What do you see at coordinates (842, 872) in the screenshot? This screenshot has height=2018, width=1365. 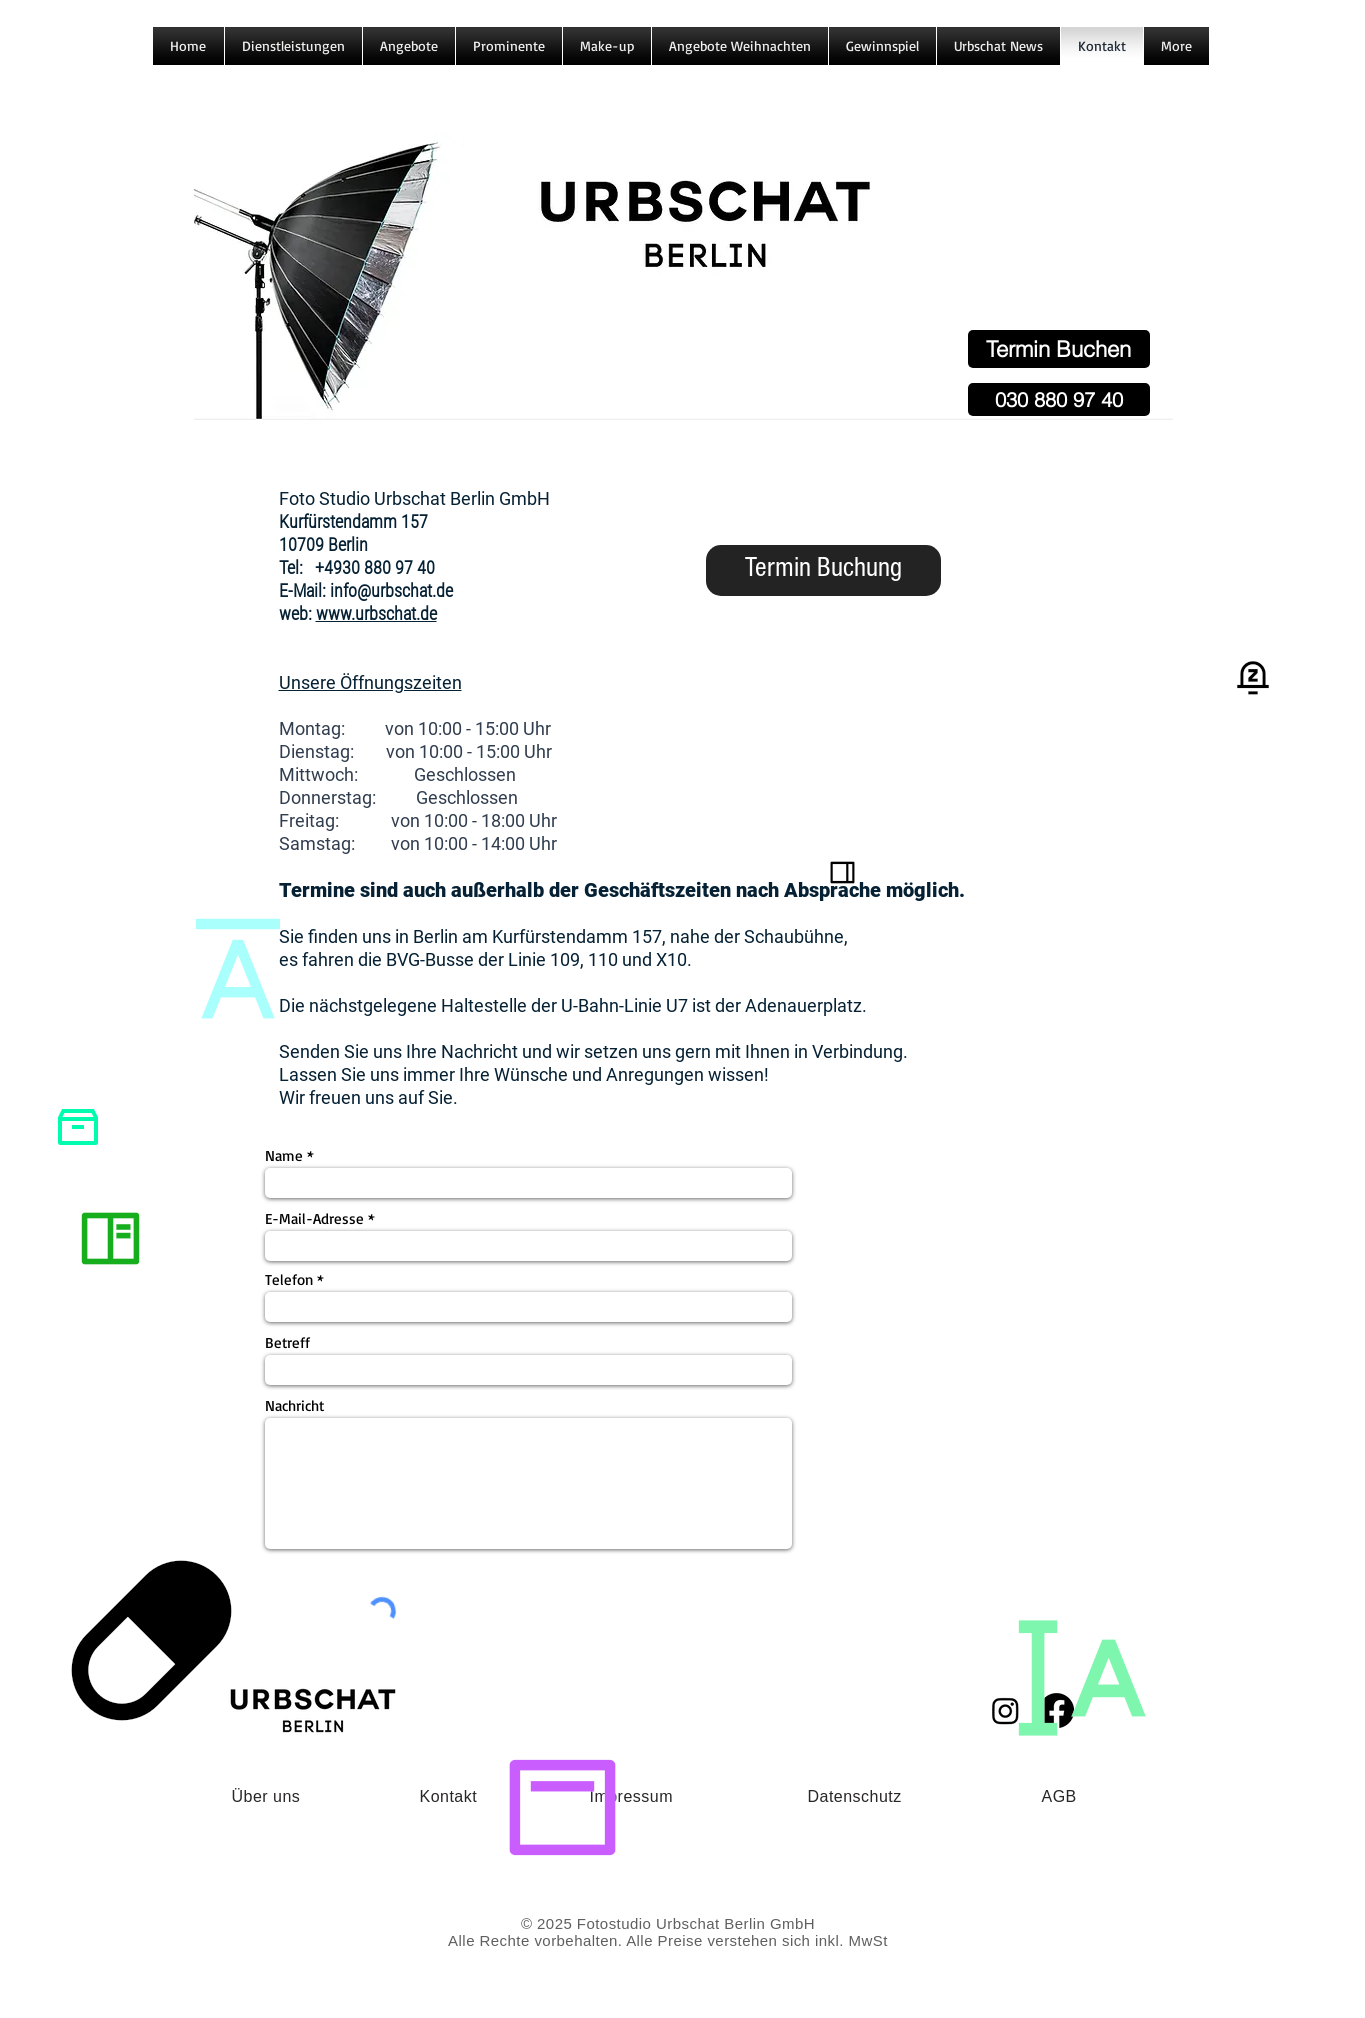 I see `switch to right sidebar layout` at bounding box center [842, 872].